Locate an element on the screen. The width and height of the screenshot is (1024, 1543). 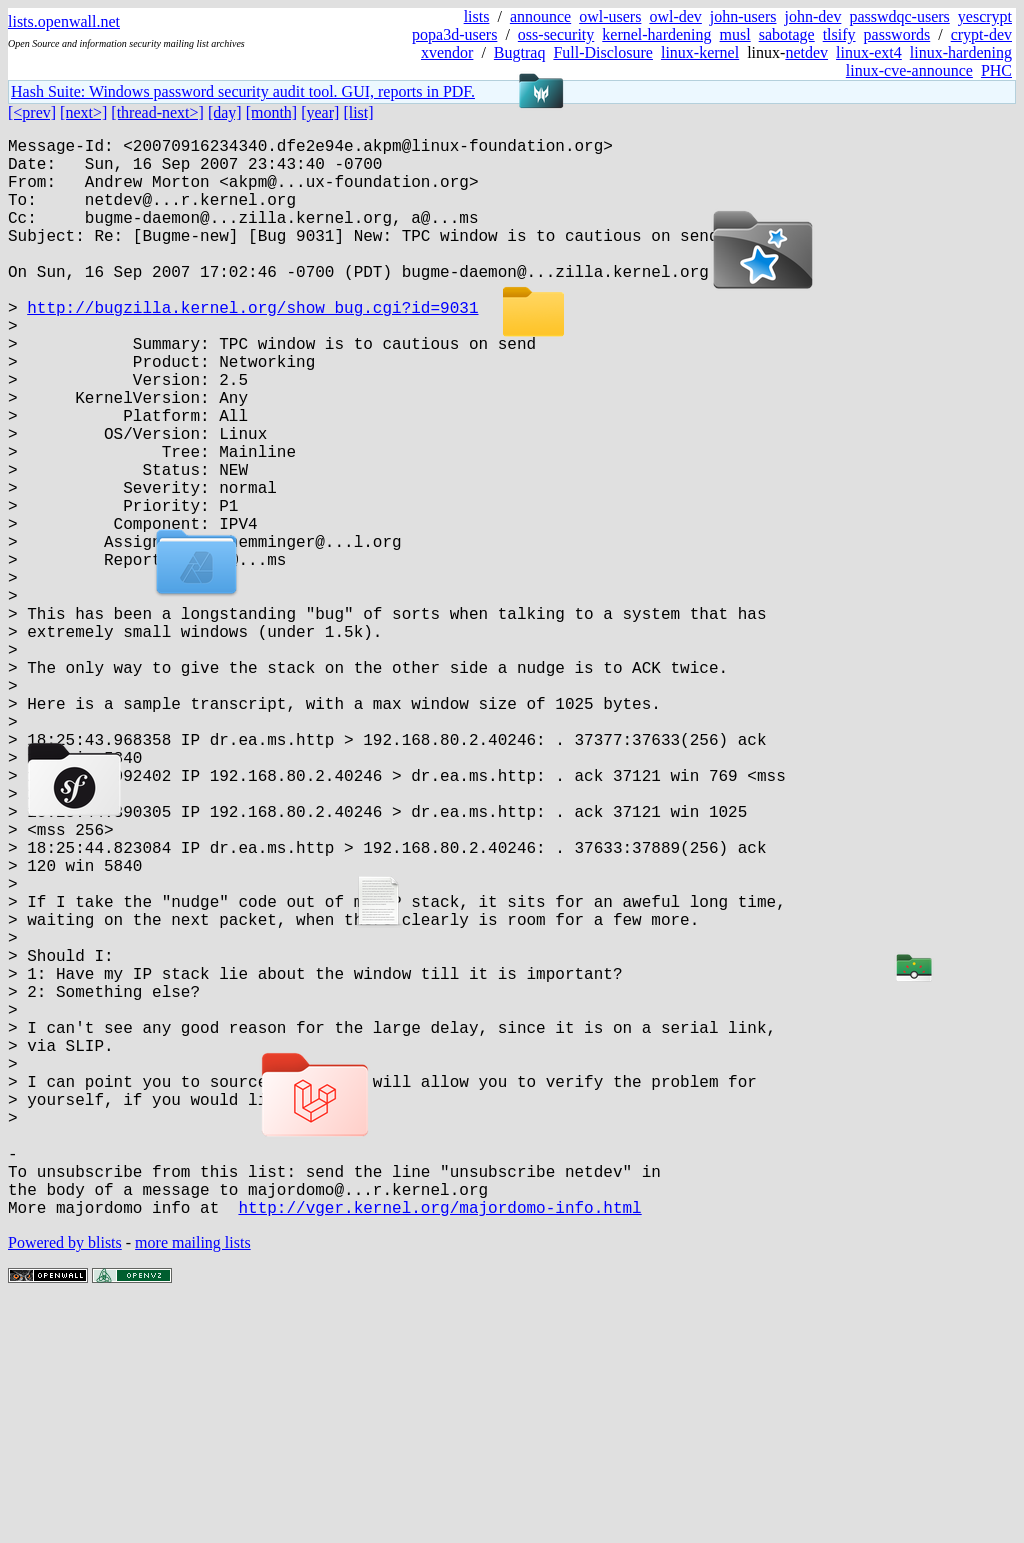
open symfony project folder is located at coordinates (74, 782).